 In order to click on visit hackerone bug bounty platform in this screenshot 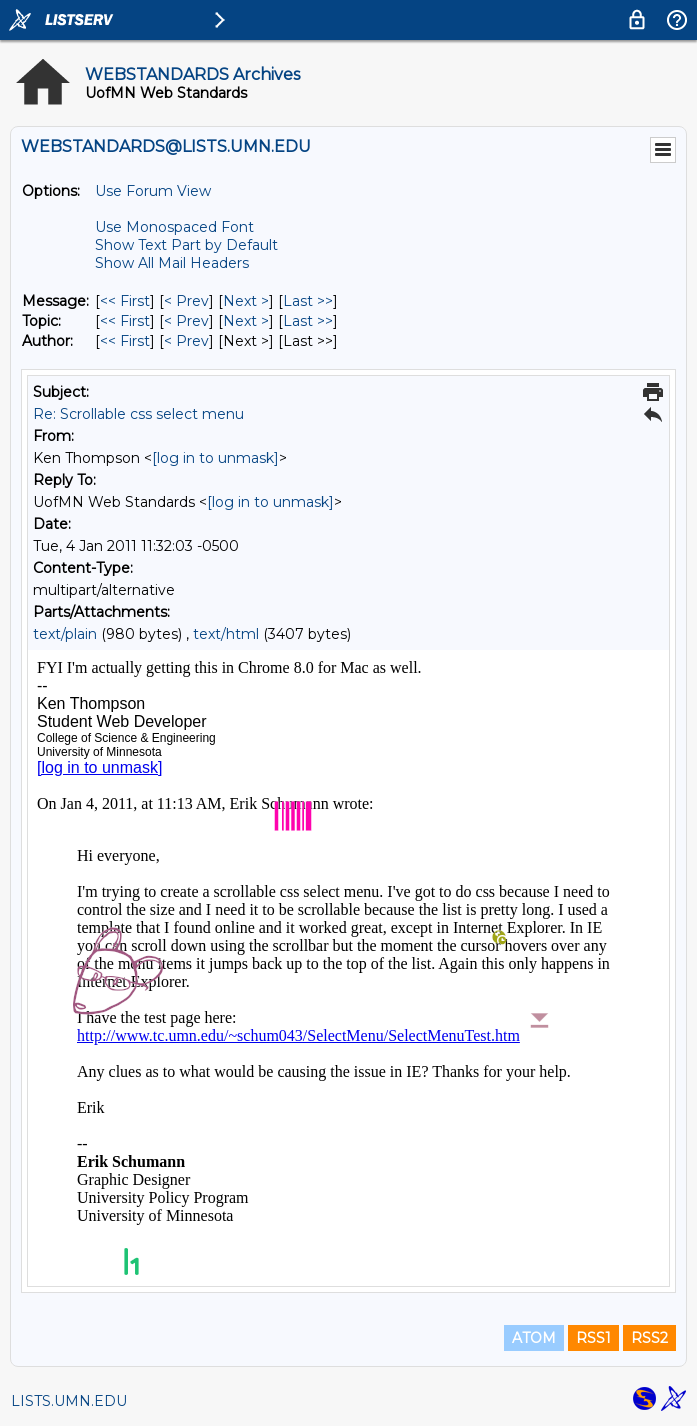, I will do `click(131, 1261)`.